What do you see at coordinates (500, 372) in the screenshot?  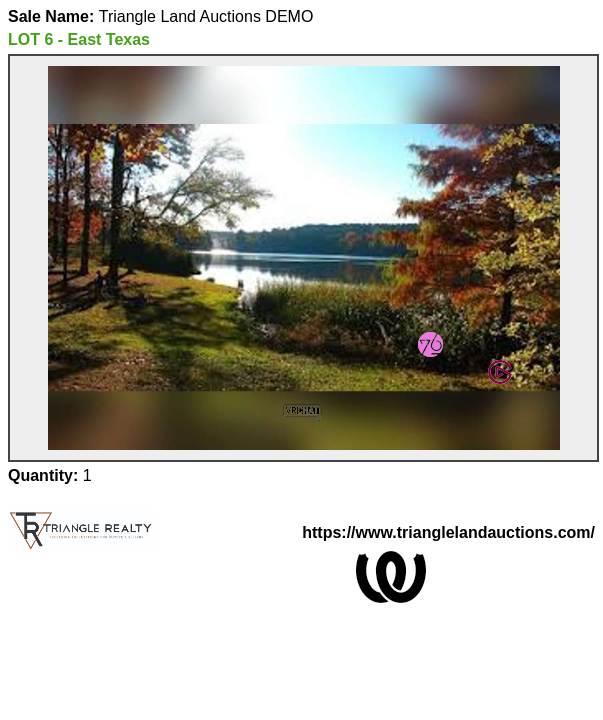 I see `elgato brand logo` at bounding box center [500, 372].